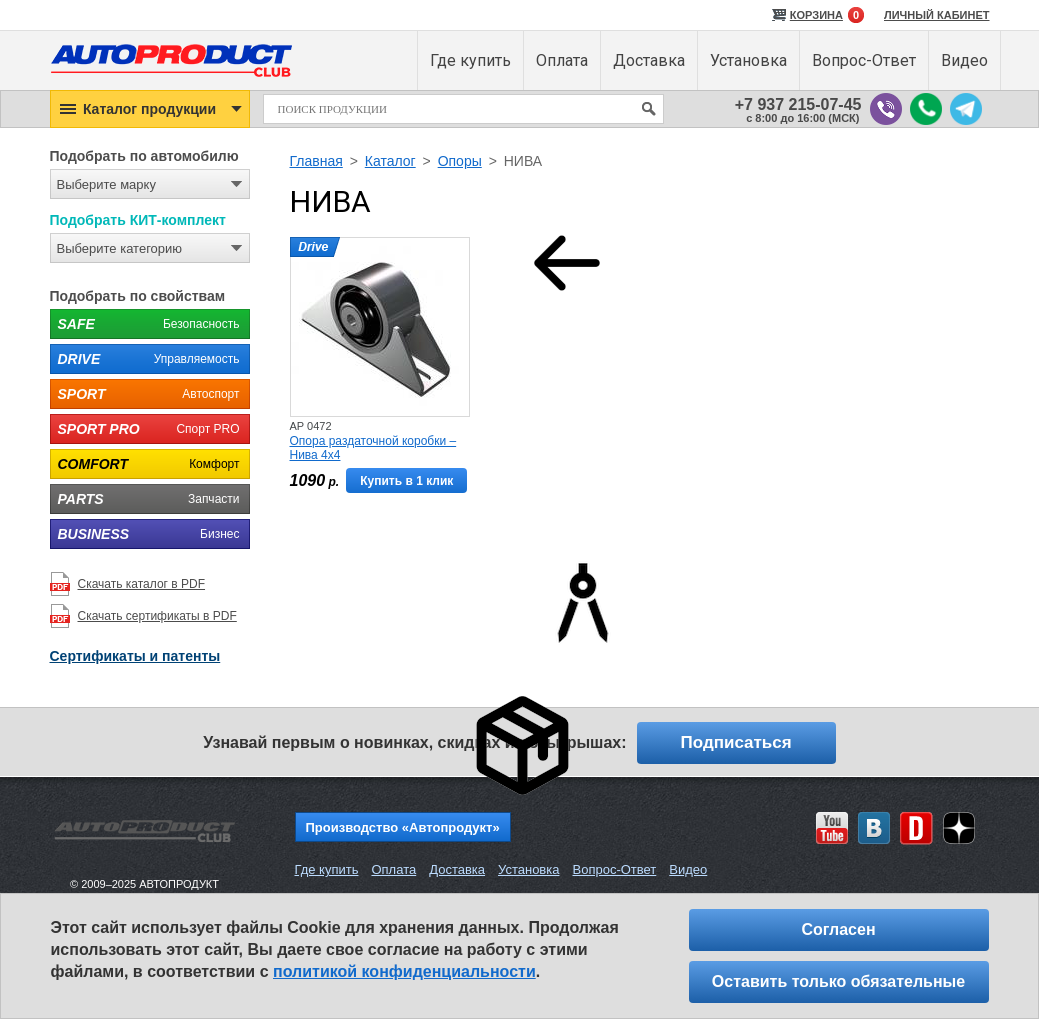  Describe the element at coordinates (522, 745) in the screenshot. I see `view order shipment details` at that location.